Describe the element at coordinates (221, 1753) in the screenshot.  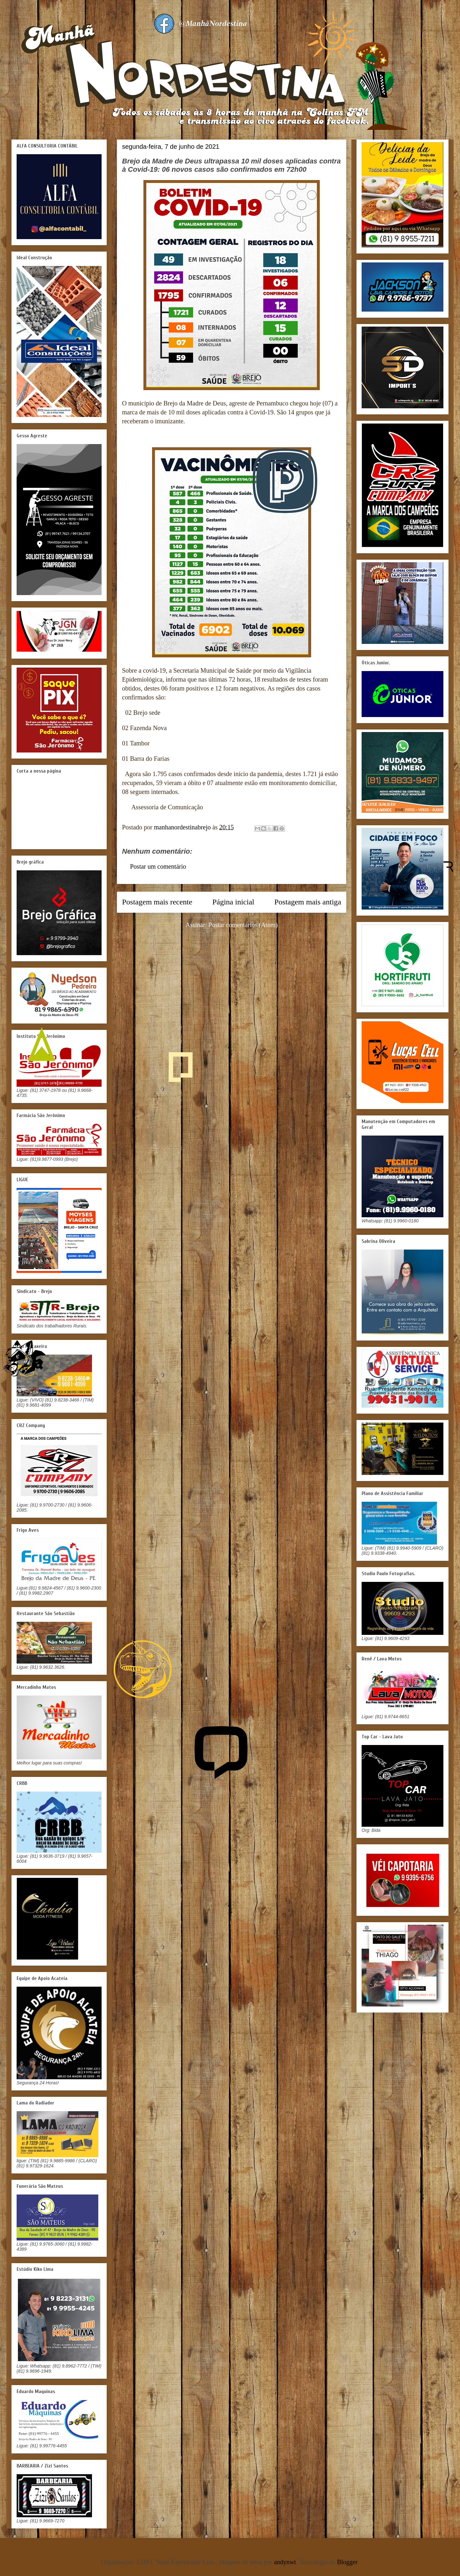
I see `open LiveChat customer support` at that location.